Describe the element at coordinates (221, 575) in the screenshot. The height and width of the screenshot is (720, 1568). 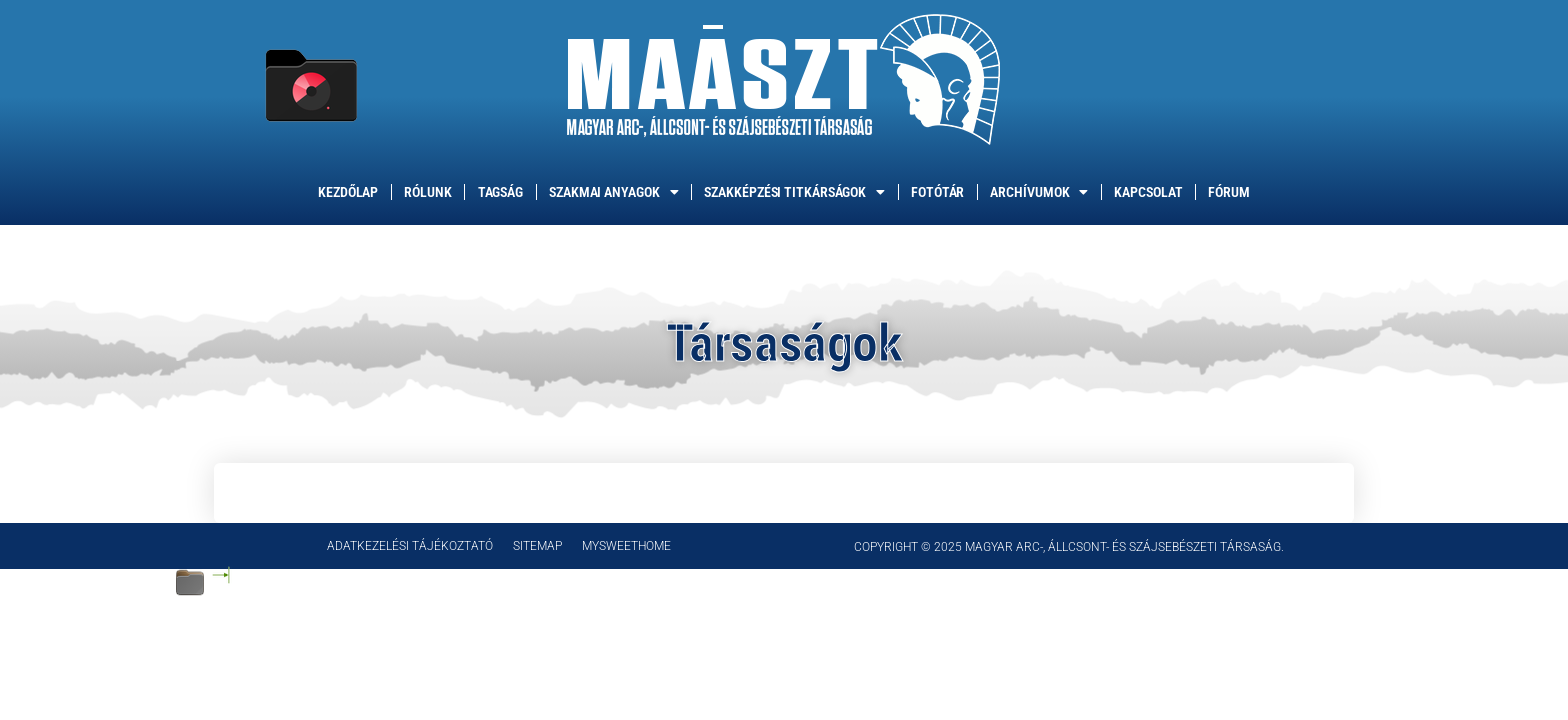
I see `go to the last item or page` at that location.